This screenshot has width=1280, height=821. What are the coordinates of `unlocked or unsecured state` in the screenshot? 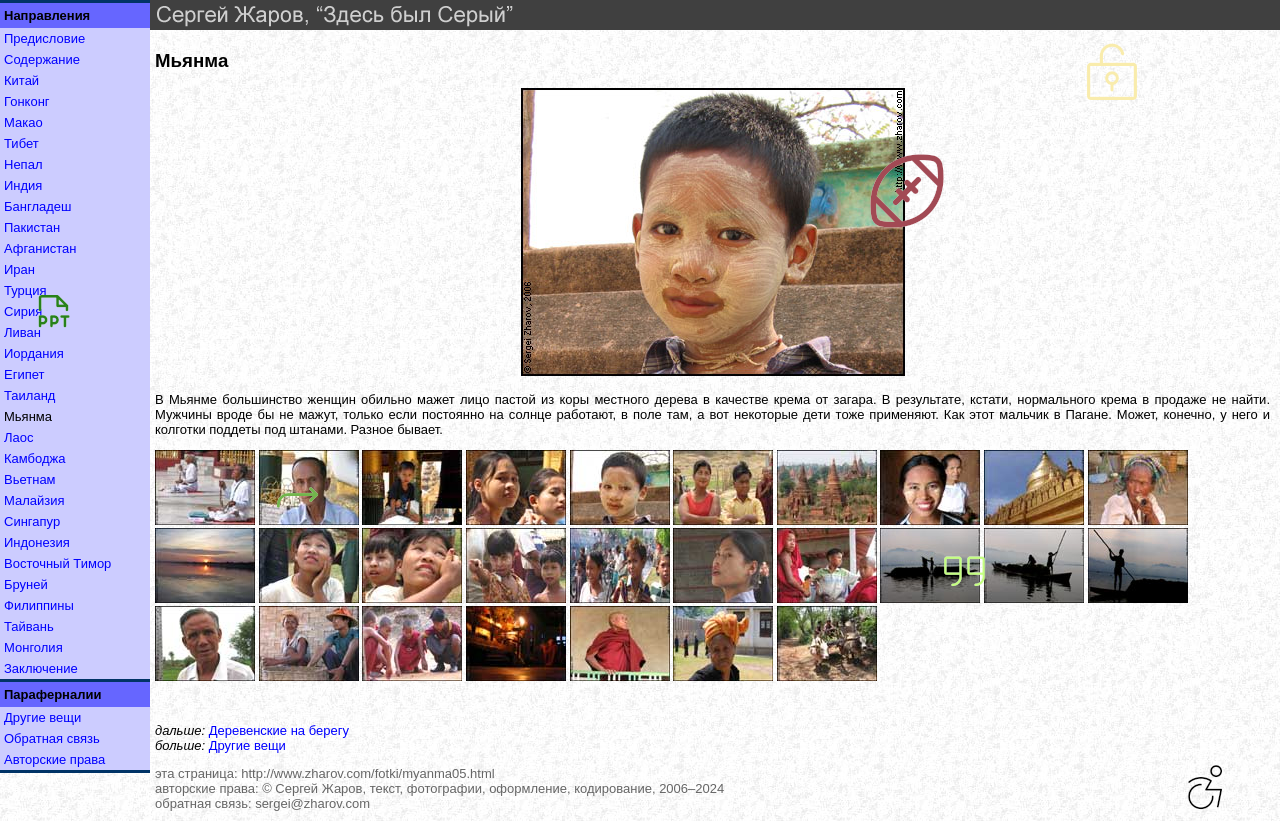 It's located at (1112, 75).